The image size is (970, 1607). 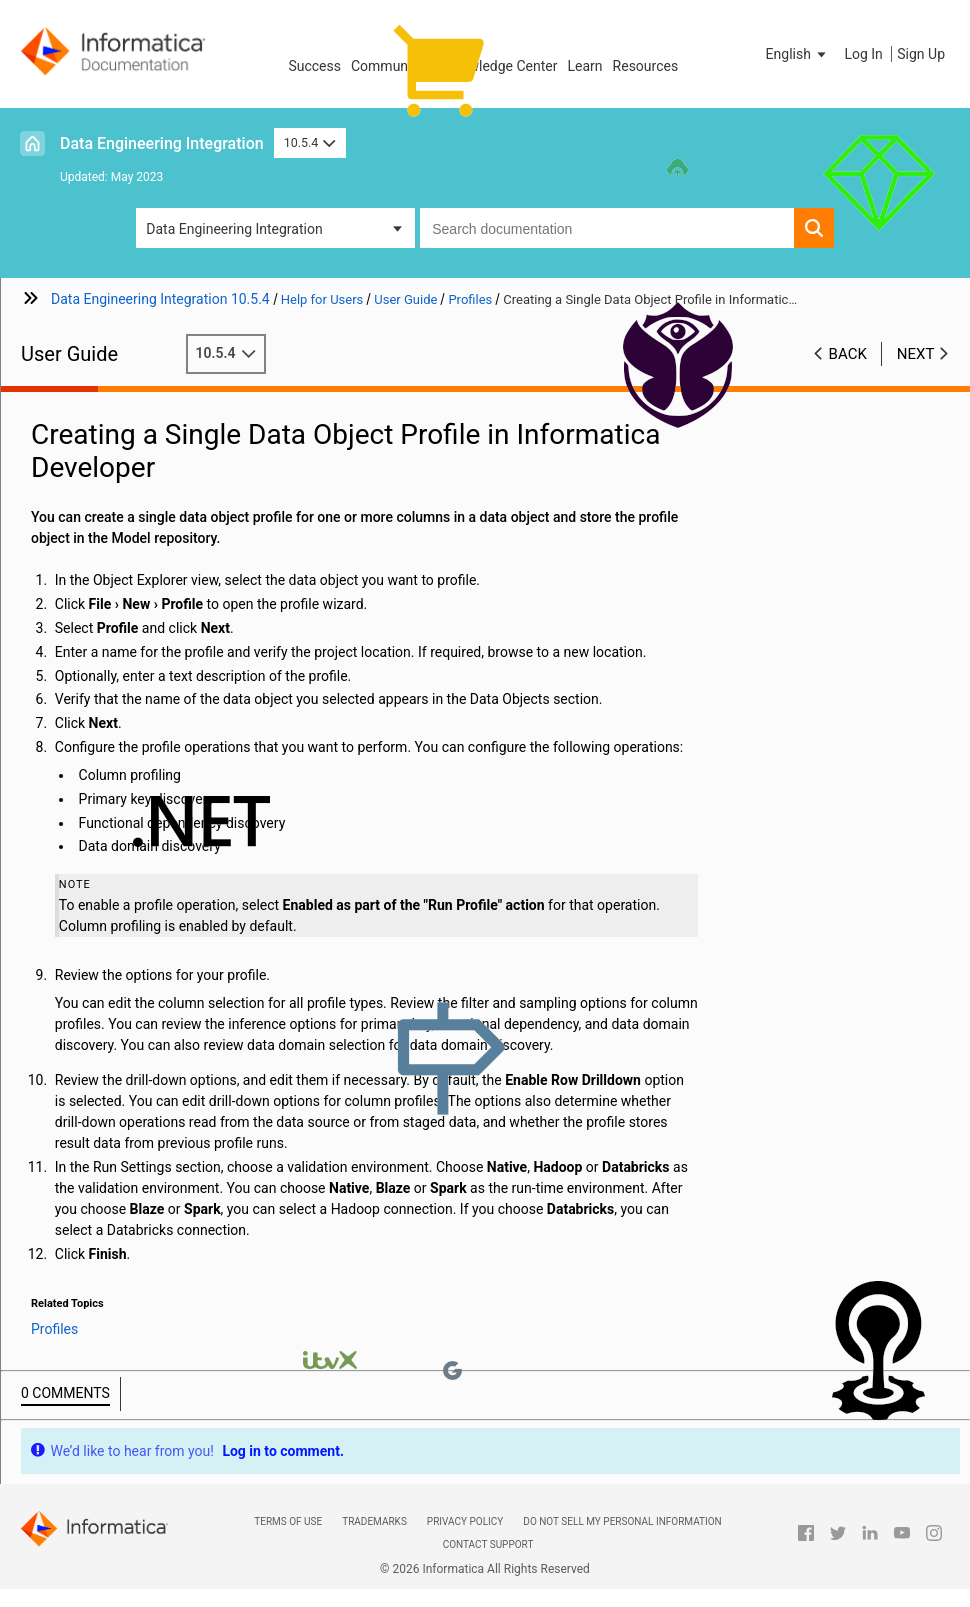 I want to click on Cloud Foundry platform logo, so click(x=878, y=1350).